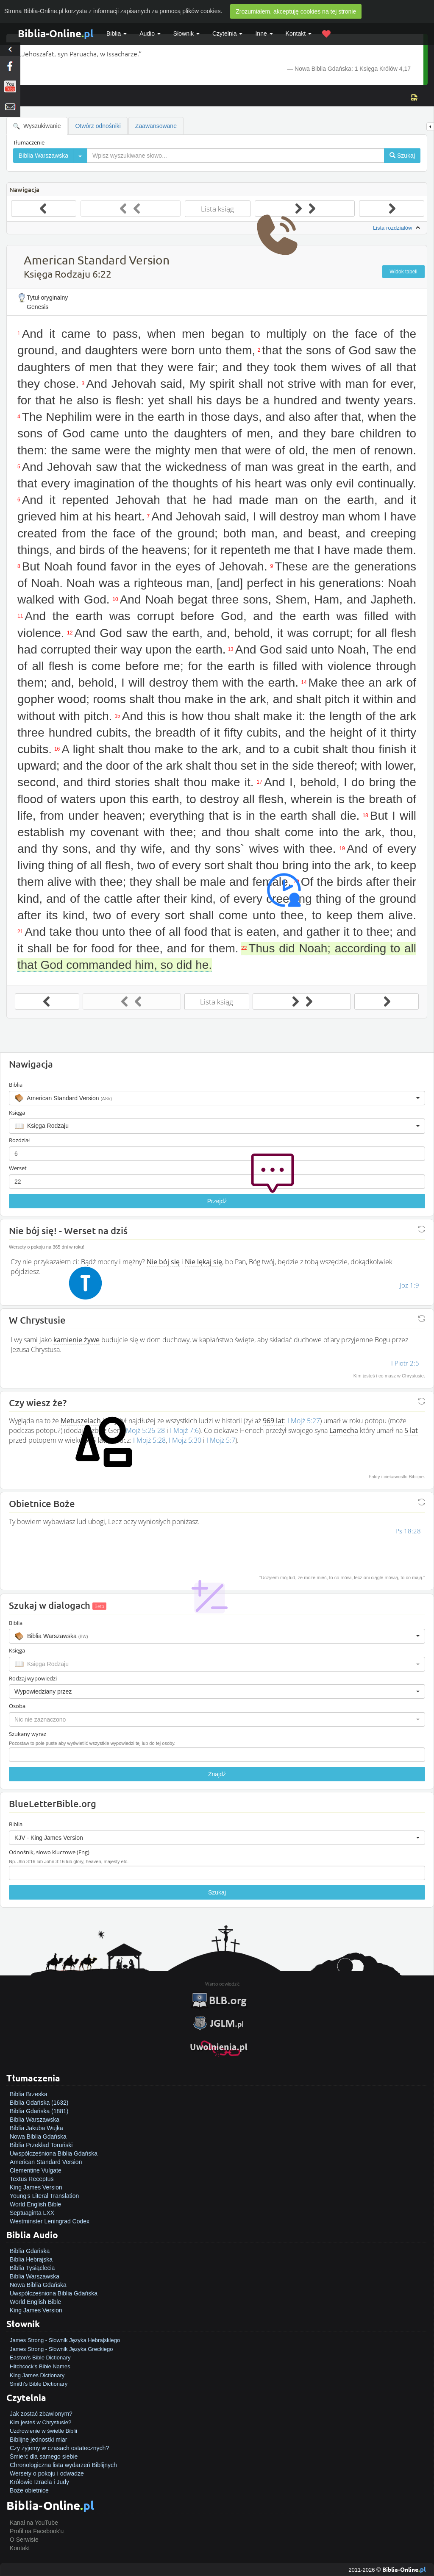 The image size is (434, 2576). What do you see at coordinates (209, 1598) in the screenshot?
I see `toggle between adding and subtracting values` at bounding box center [209, 1598].